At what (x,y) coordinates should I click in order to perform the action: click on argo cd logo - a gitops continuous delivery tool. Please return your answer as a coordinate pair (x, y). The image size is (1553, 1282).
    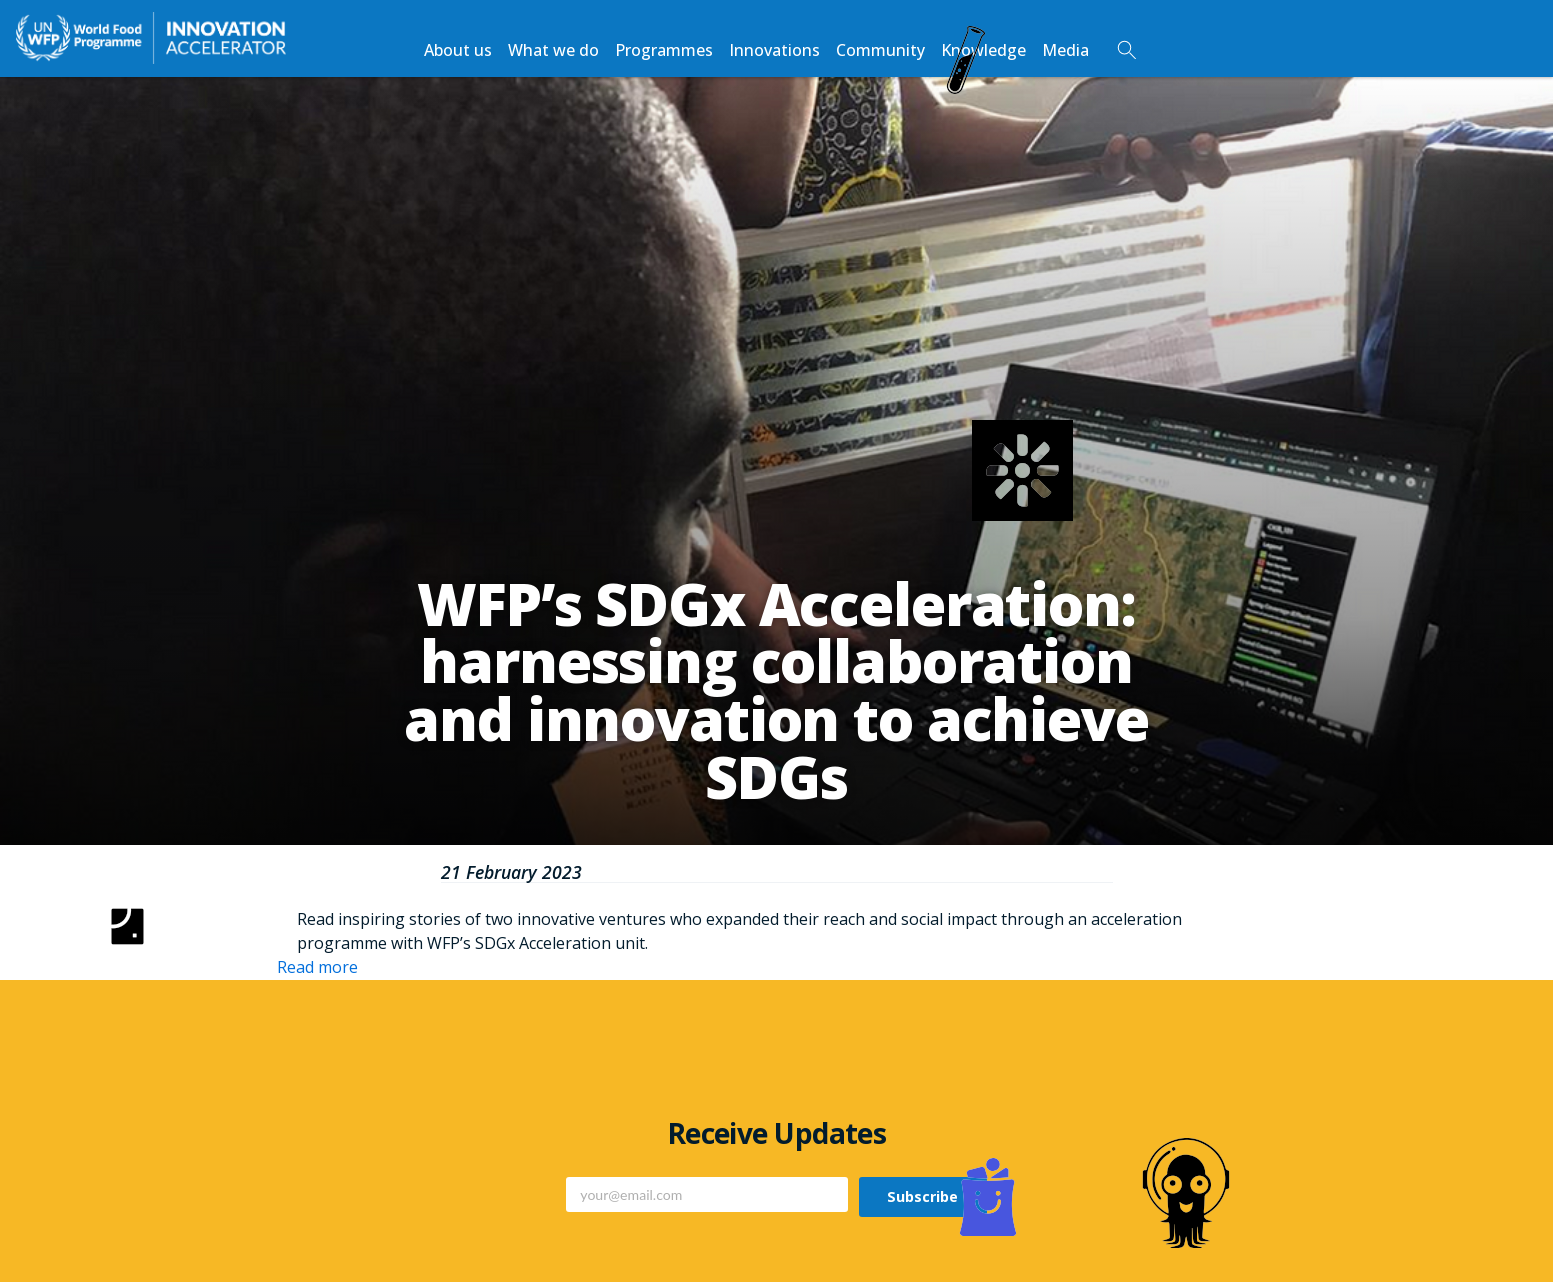
    Looking at the image, I should click on (1186, 1193).